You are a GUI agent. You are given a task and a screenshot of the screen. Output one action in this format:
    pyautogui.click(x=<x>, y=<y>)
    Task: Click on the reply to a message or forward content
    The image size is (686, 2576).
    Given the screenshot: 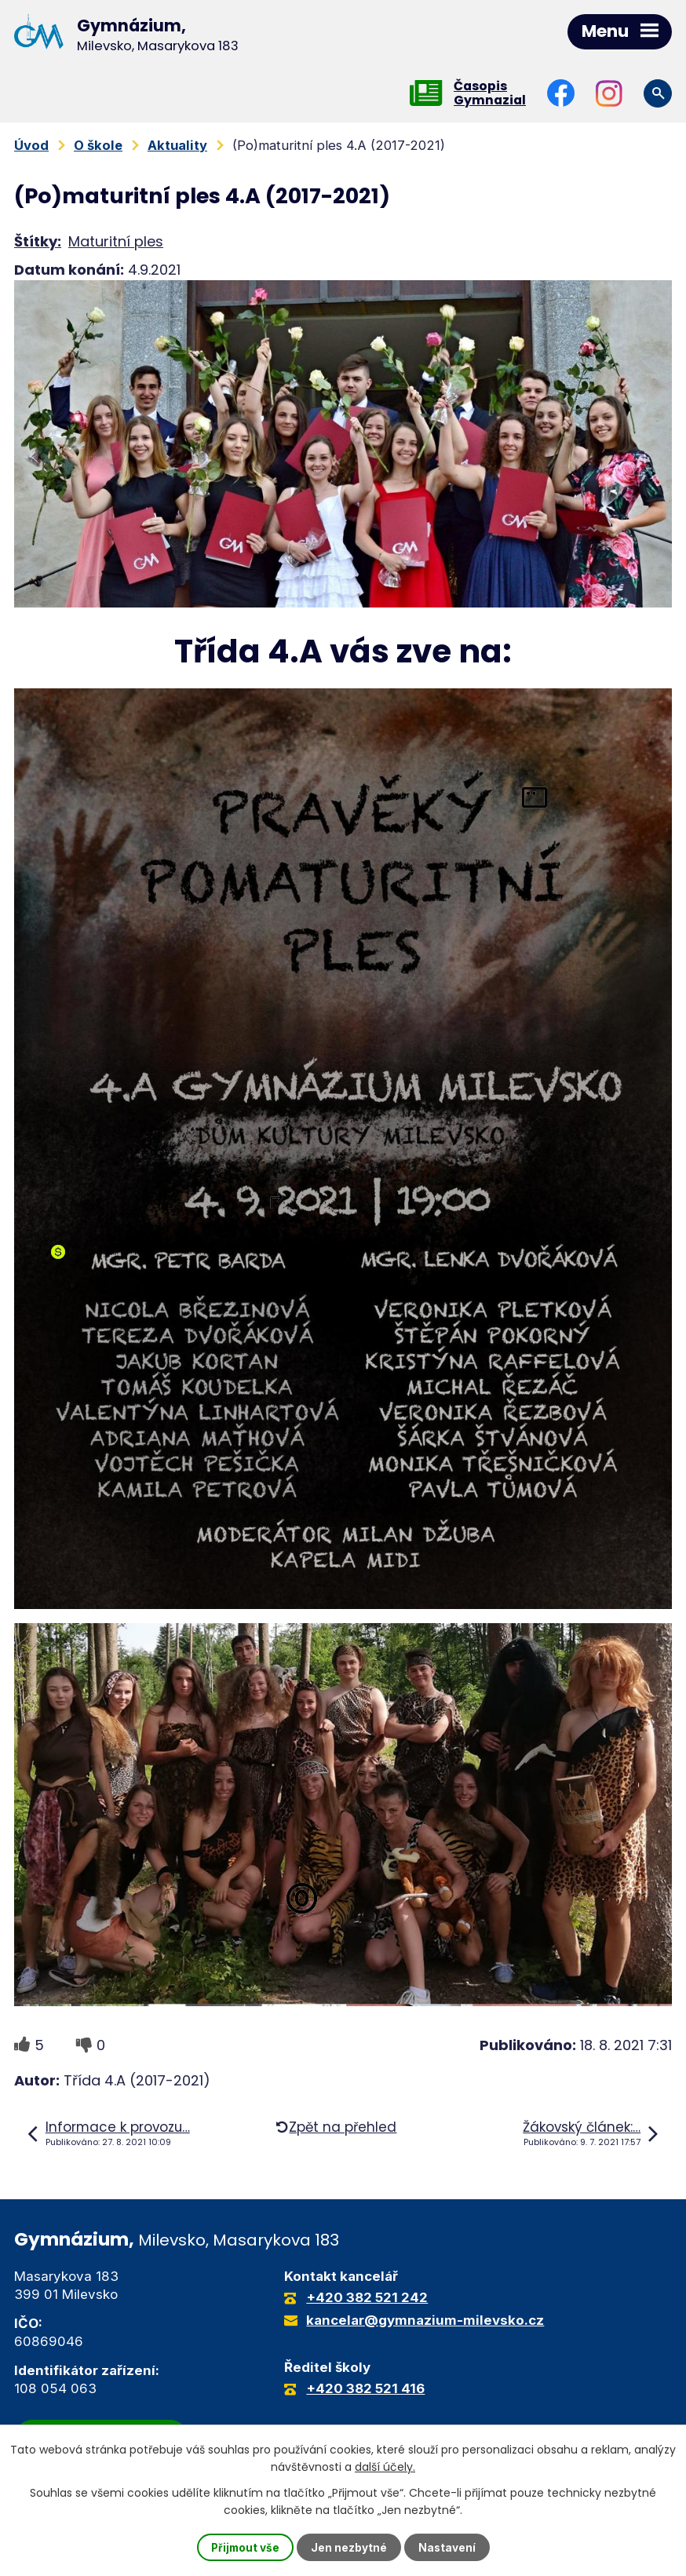 What is the action you would take?
    pyautogui.click(x=275, y=1201)
    